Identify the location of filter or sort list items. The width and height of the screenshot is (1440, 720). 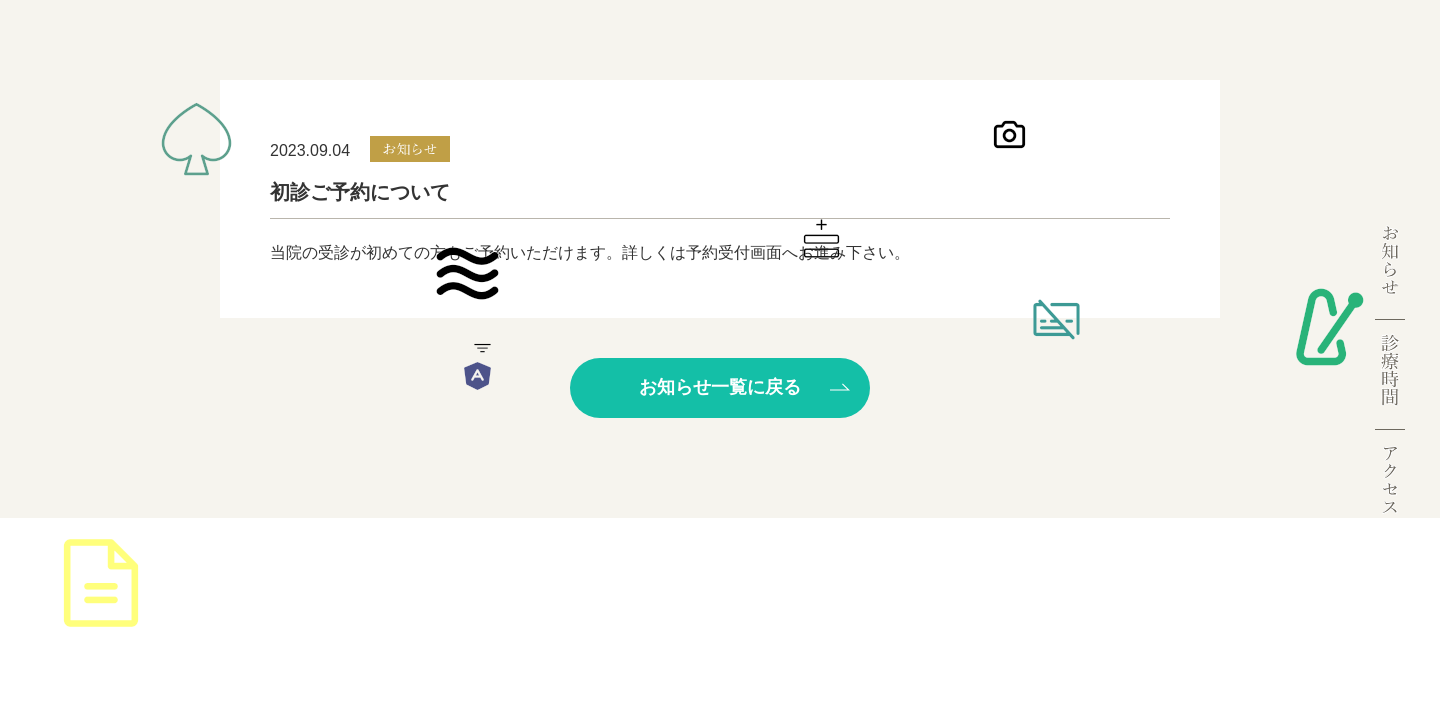
(482, 347).